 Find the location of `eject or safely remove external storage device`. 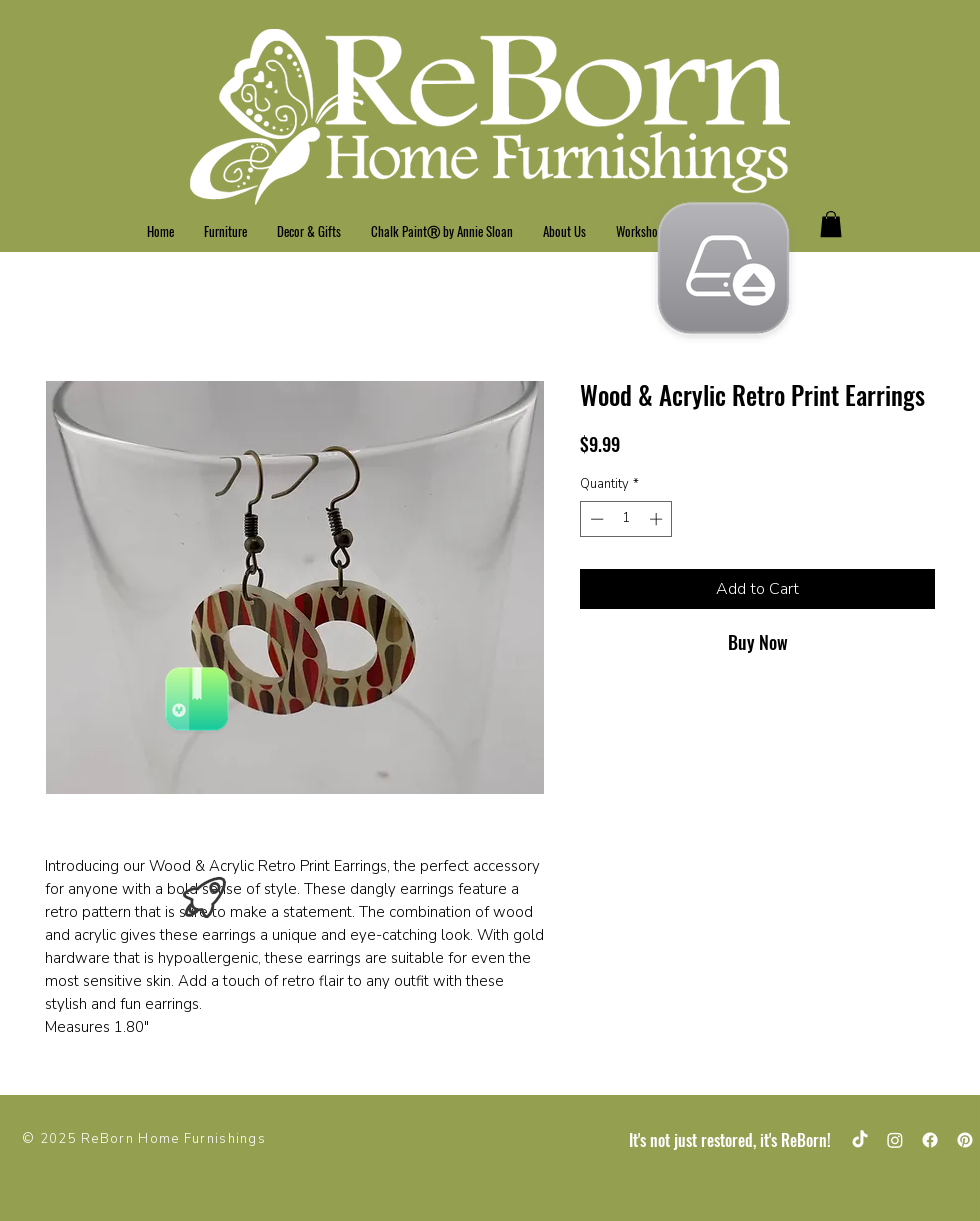

eject or safely remove external storage device is located at coordinates (723, 270).